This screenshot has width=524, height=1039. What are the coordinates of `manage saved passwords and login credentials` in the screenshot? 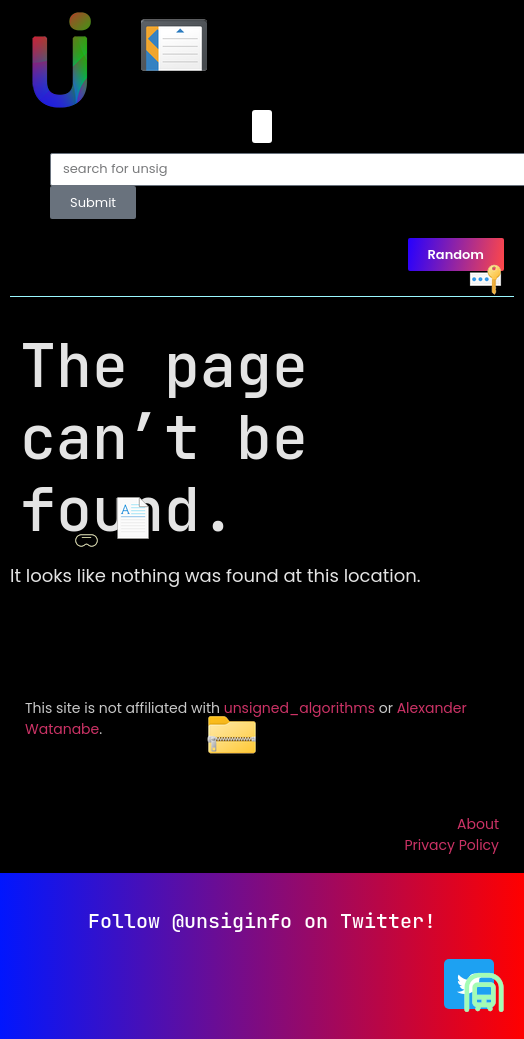 It's located at (485, 279).